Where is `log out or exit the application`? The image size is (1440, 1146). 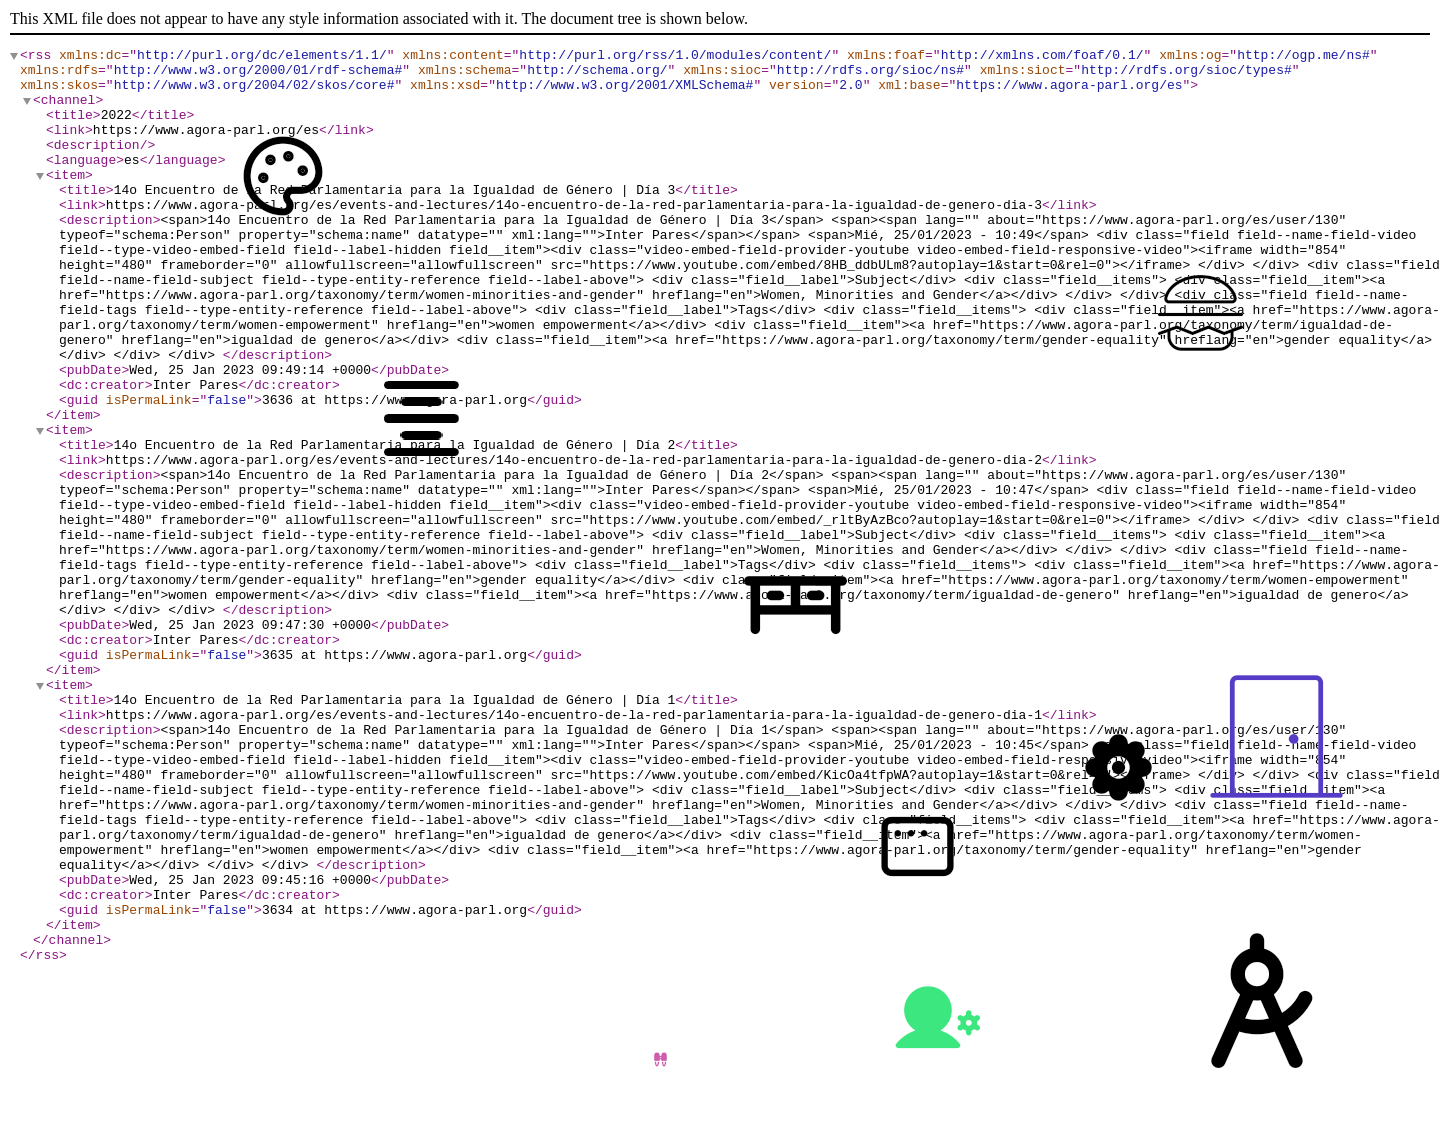 log out or exit the application is located at coordinates (1276, 736).